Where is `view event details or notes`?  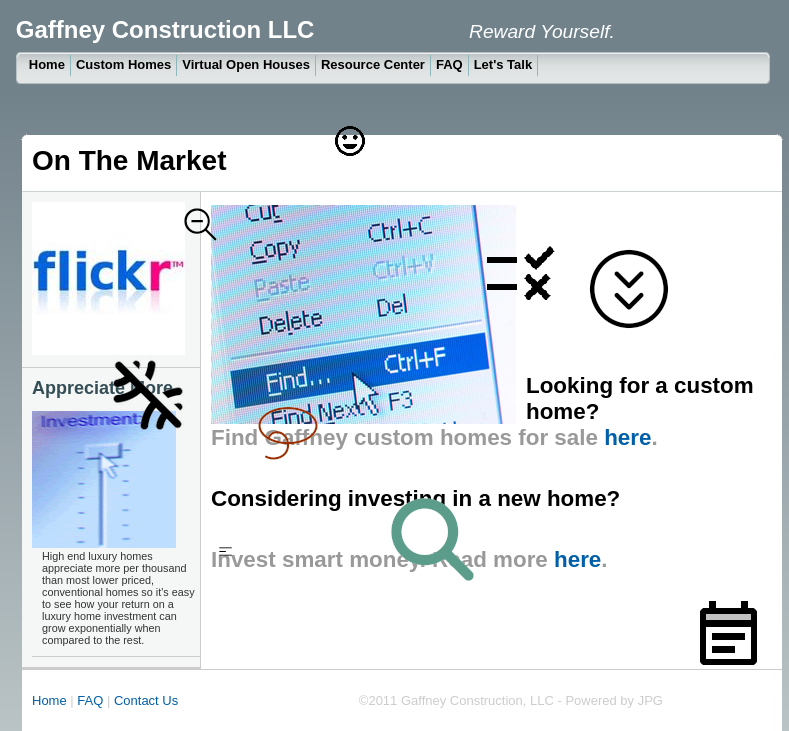
view event details or notes is located at coordinates (728, 636).